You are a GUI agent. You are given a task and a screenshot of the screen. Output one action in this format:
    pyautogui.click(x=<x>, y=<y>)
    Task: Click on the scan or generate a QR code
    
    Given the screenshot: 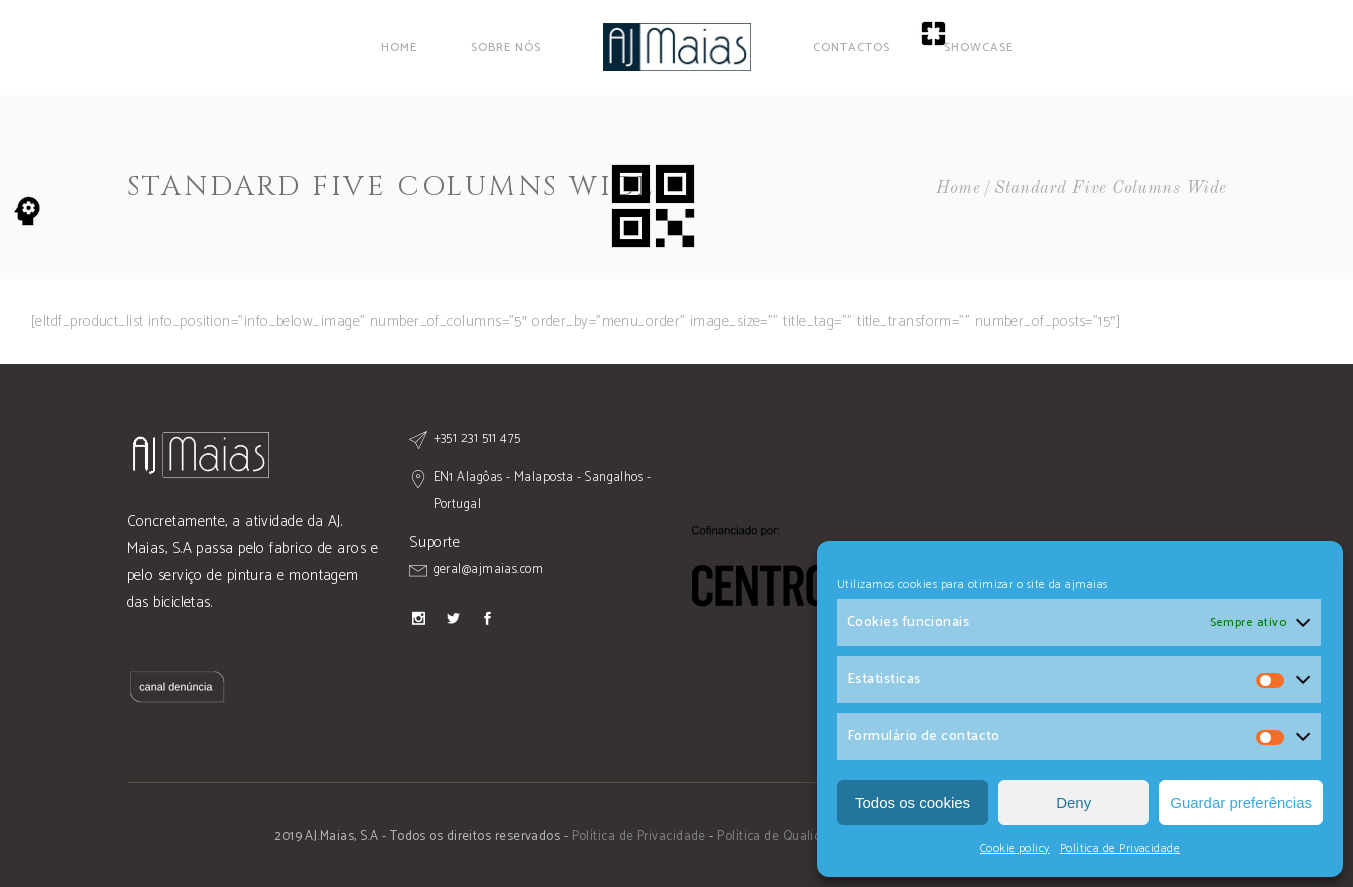 What is the action you would take?
    pyautogui.click(x=653, y=206)
    